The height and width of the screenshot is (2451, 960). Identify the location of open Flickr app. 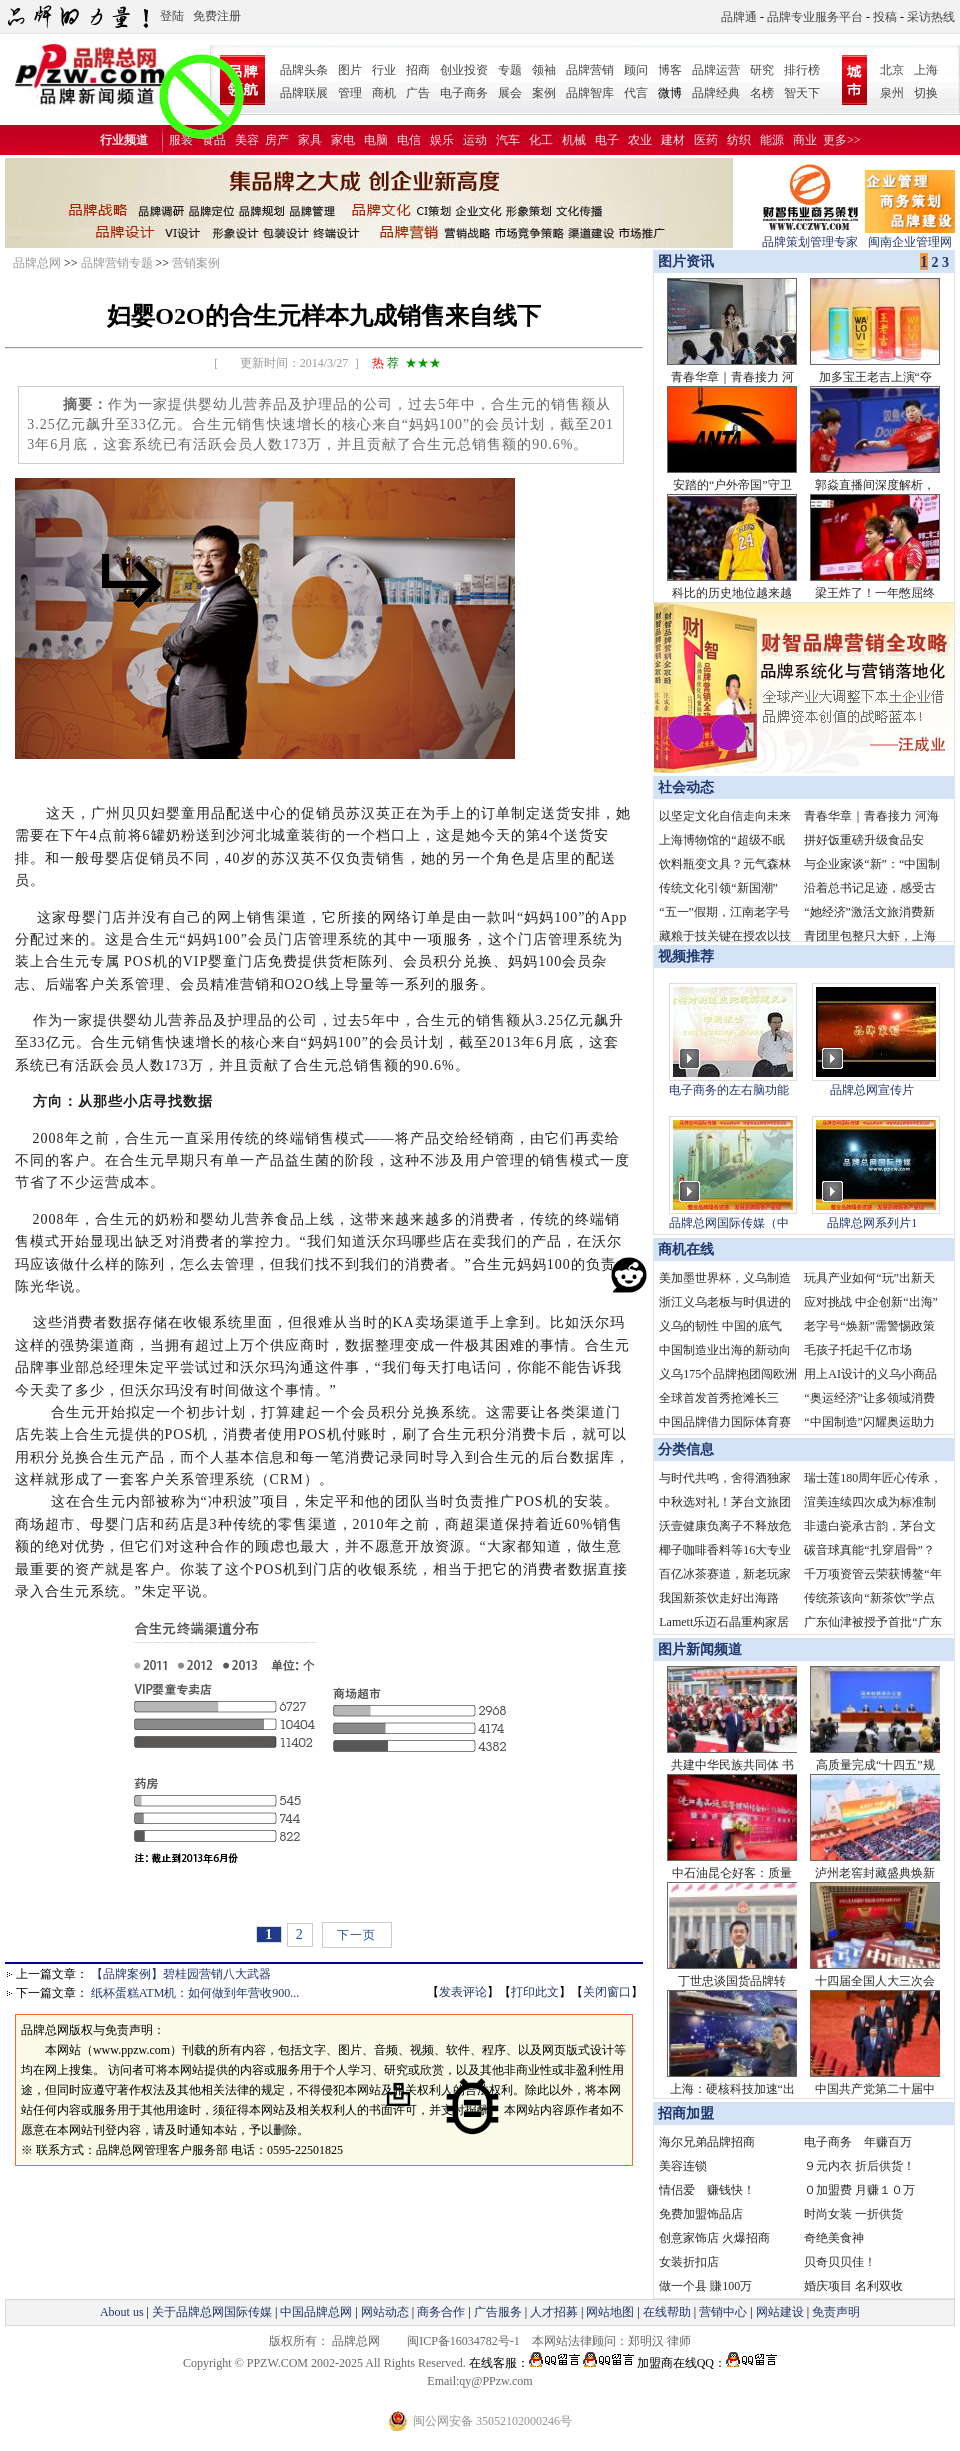
(707, 732).